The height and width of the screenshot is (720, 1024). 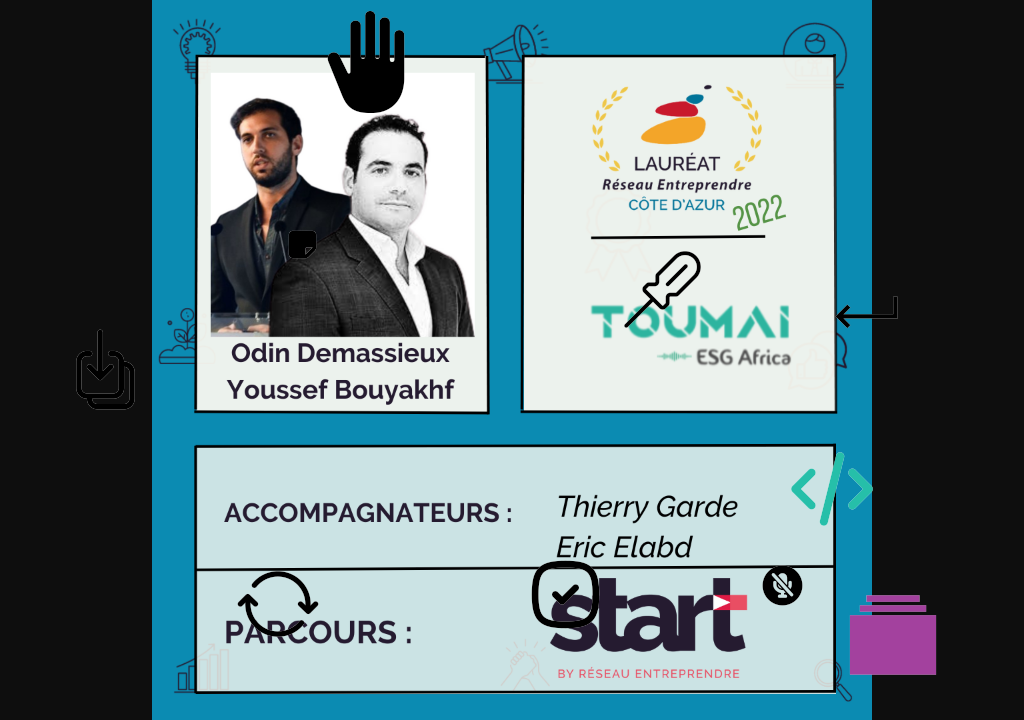 What do you see at coordinates (278, 604) in the screenshot?
I see `sync data across devices` at bounding box center [278, 604].